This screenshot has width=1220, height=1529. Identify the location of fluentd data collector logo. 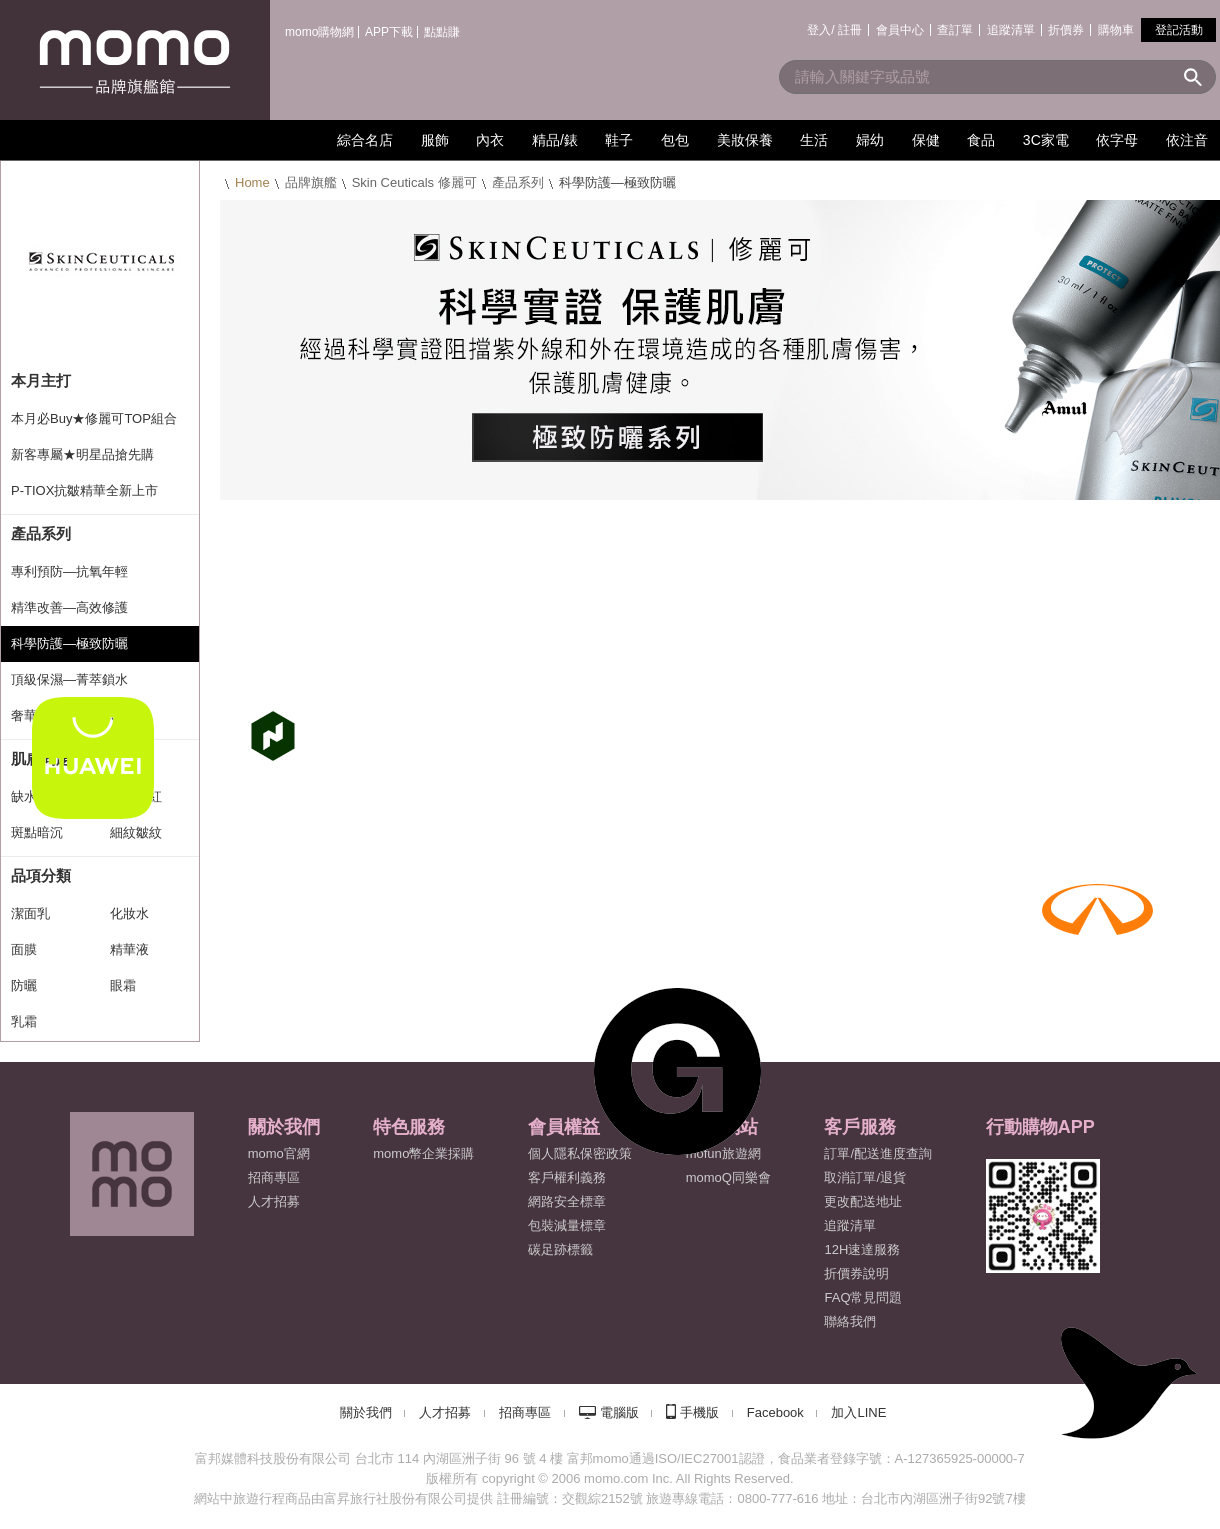
(1129, 1383).